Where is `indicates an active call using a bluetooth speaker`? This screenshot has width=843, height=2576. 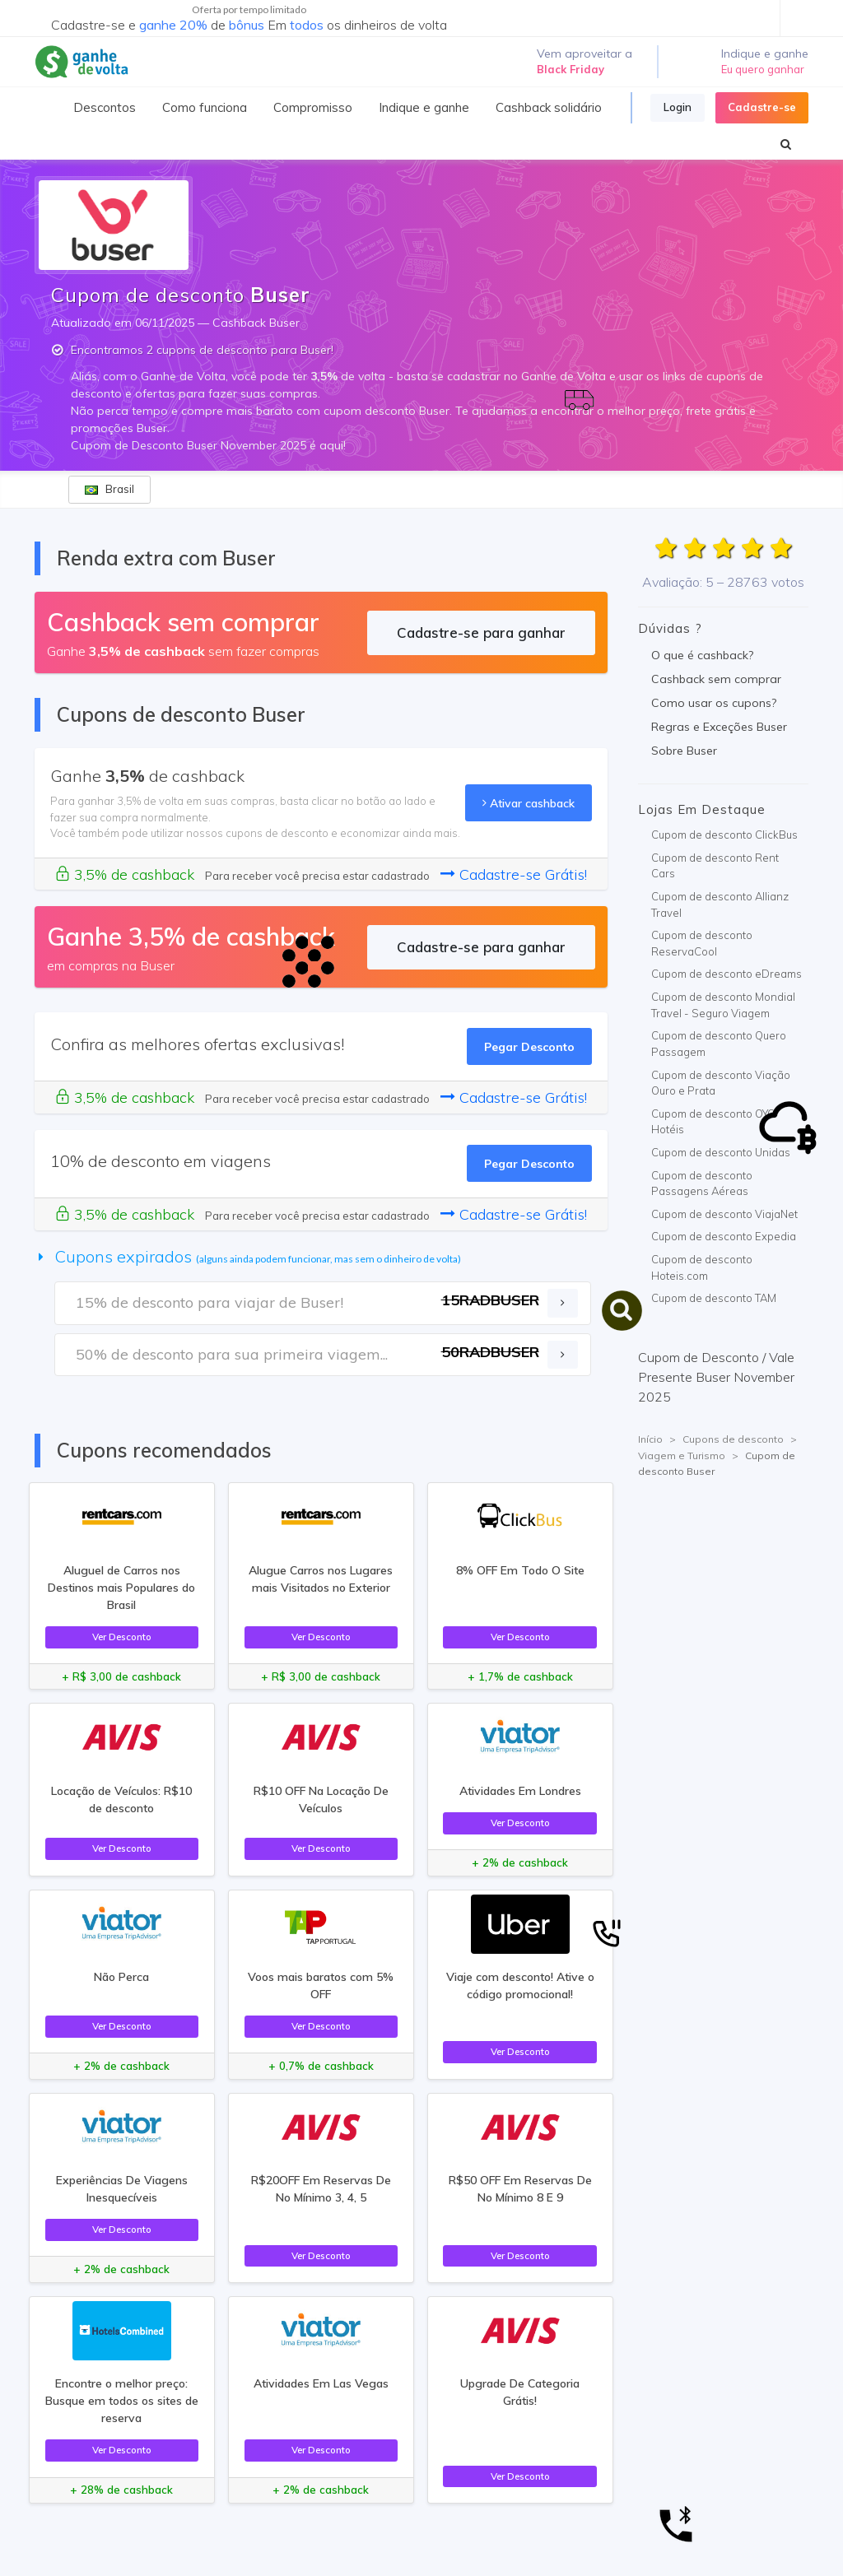 indicates an active call using a bluetooth speaker is located at coordinates (676, 2526).